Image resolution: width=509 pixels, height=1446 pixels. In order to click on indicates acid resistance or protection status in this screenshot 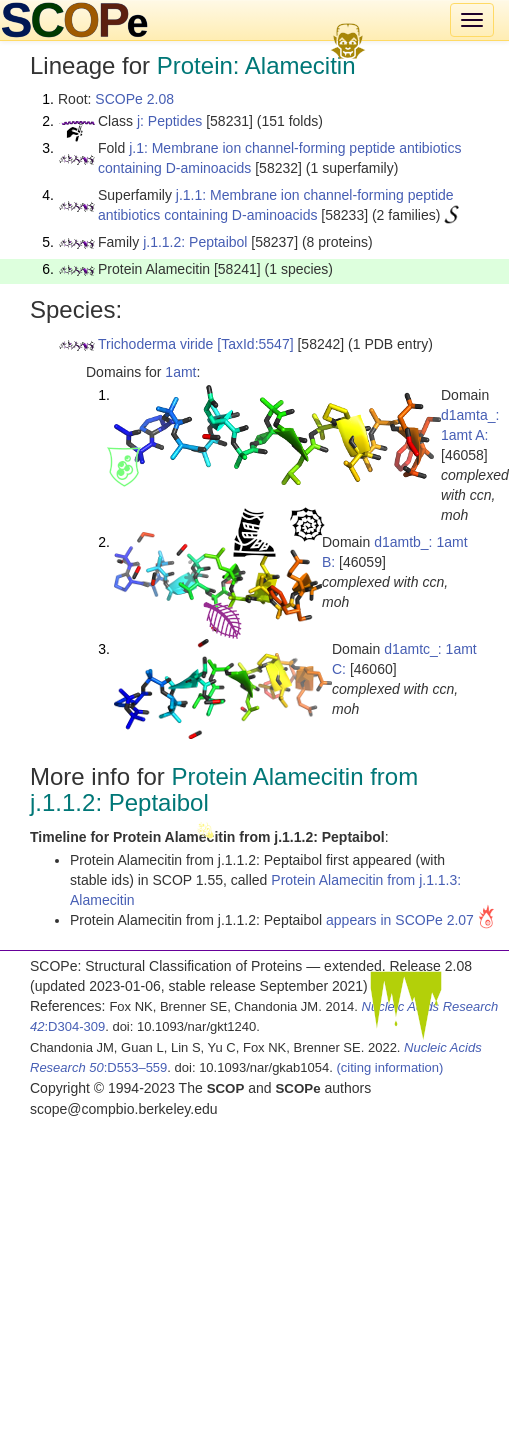, I will do `click(124, 467)`.